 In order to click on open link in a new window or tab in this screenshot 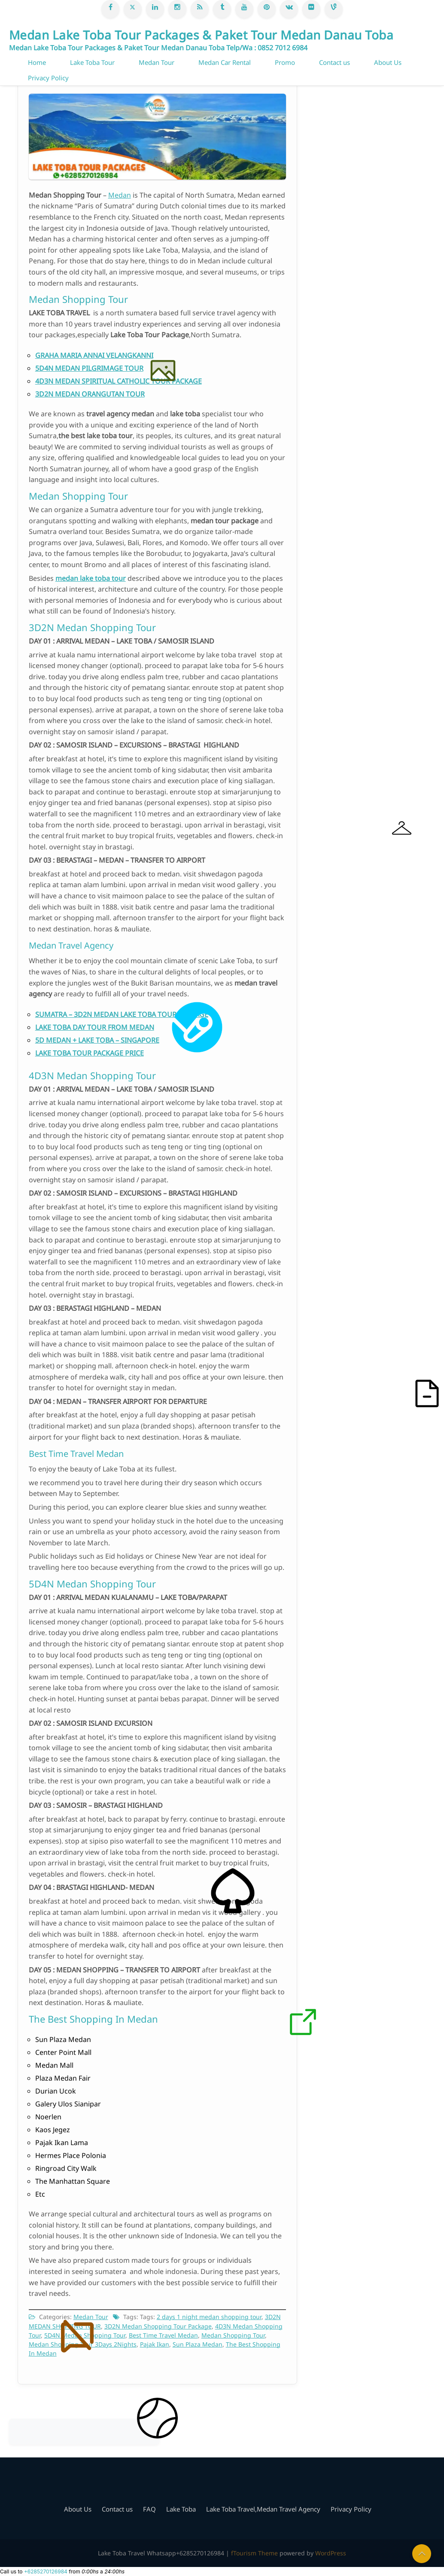, I will do `click(303, 2022)`.